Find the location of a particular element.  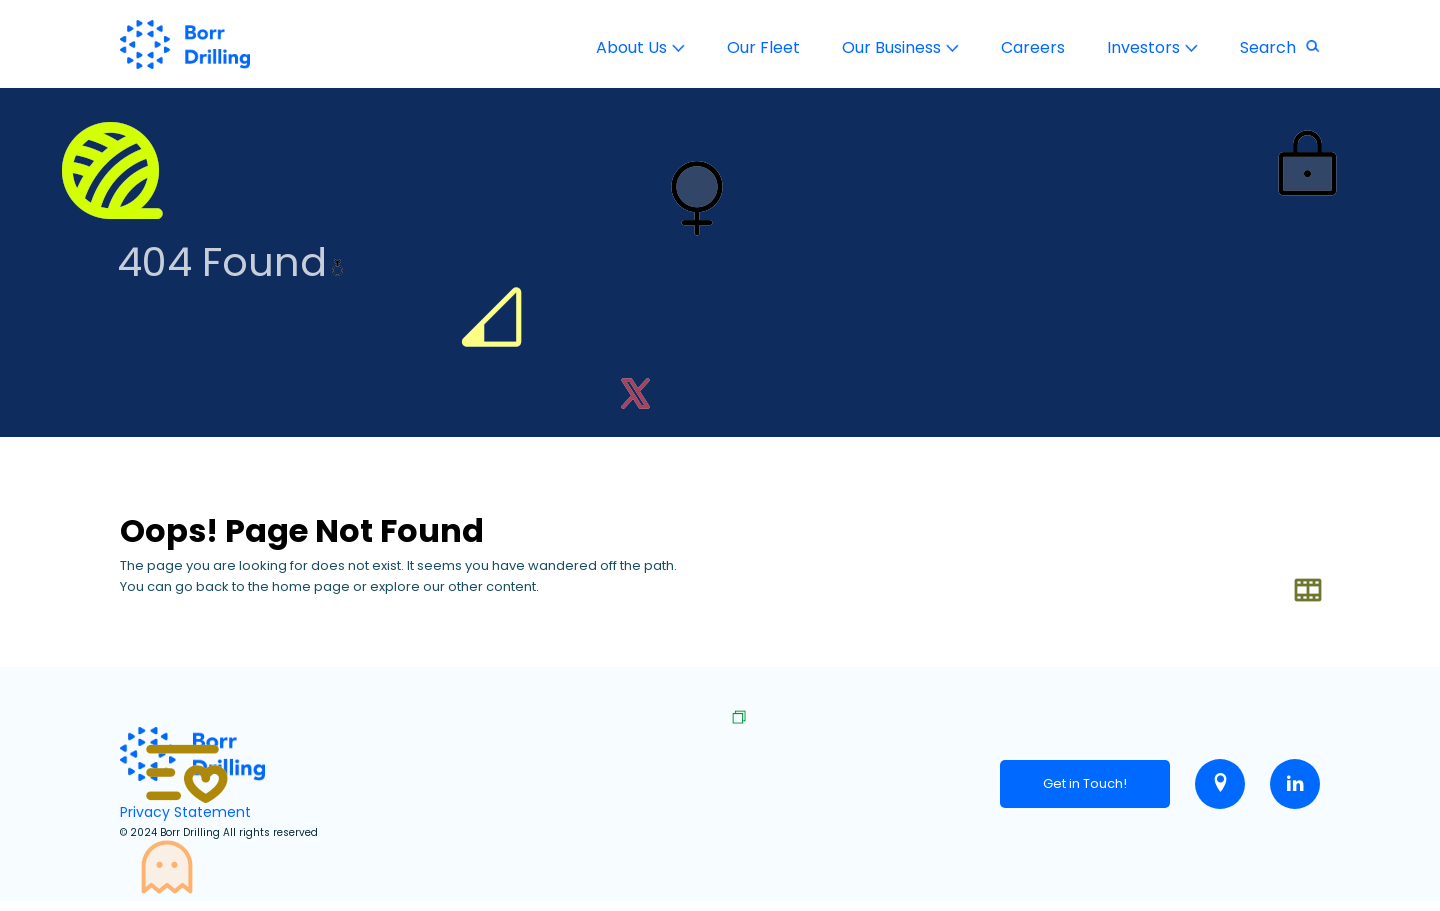

access knitting or crochet patterns is located at coordinates (110, 170).